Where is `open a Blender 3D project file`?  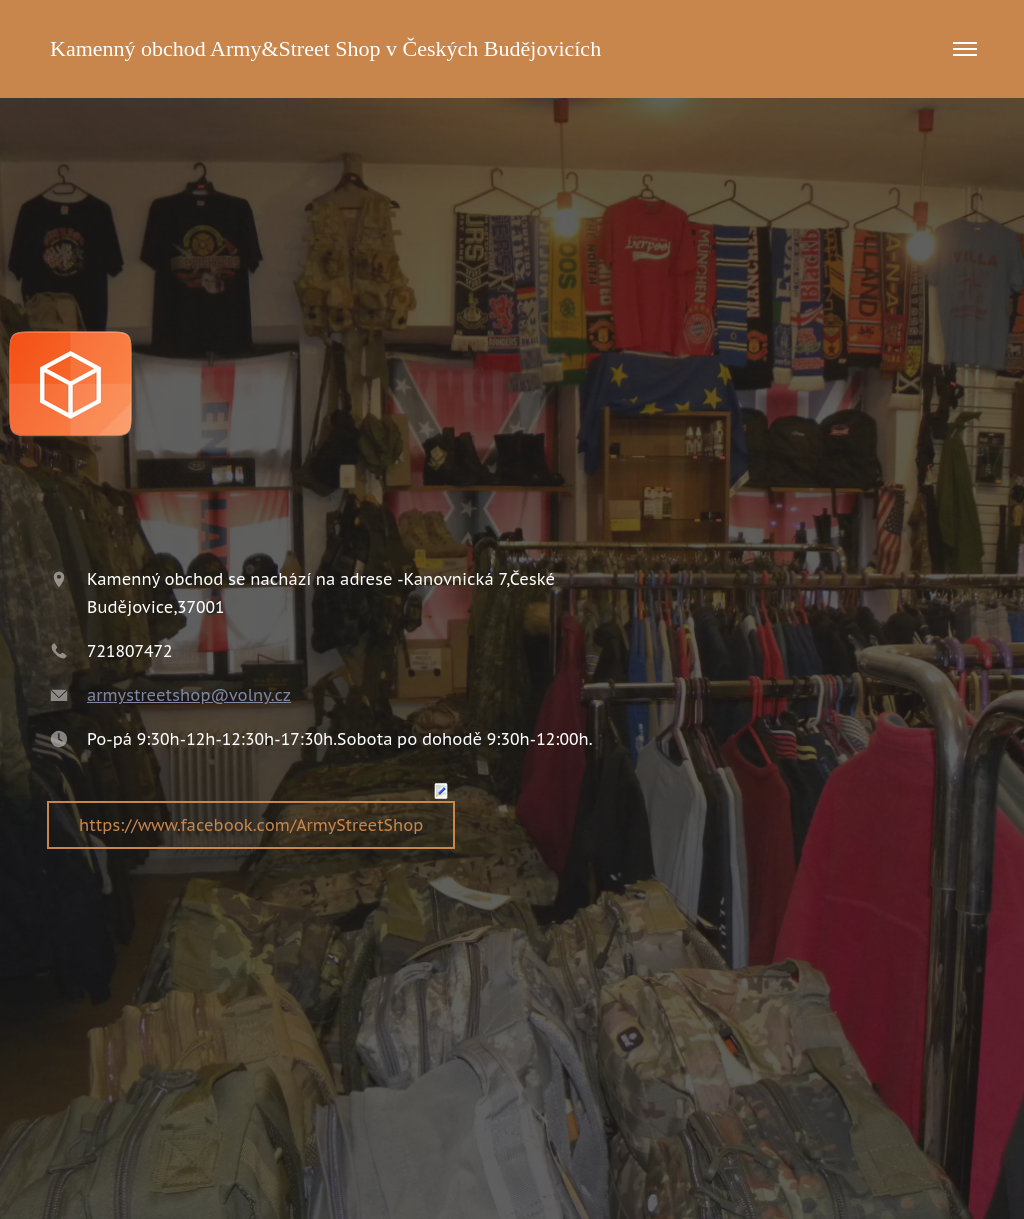
open a Blender 3D project file is located at coordinates (70, 379).